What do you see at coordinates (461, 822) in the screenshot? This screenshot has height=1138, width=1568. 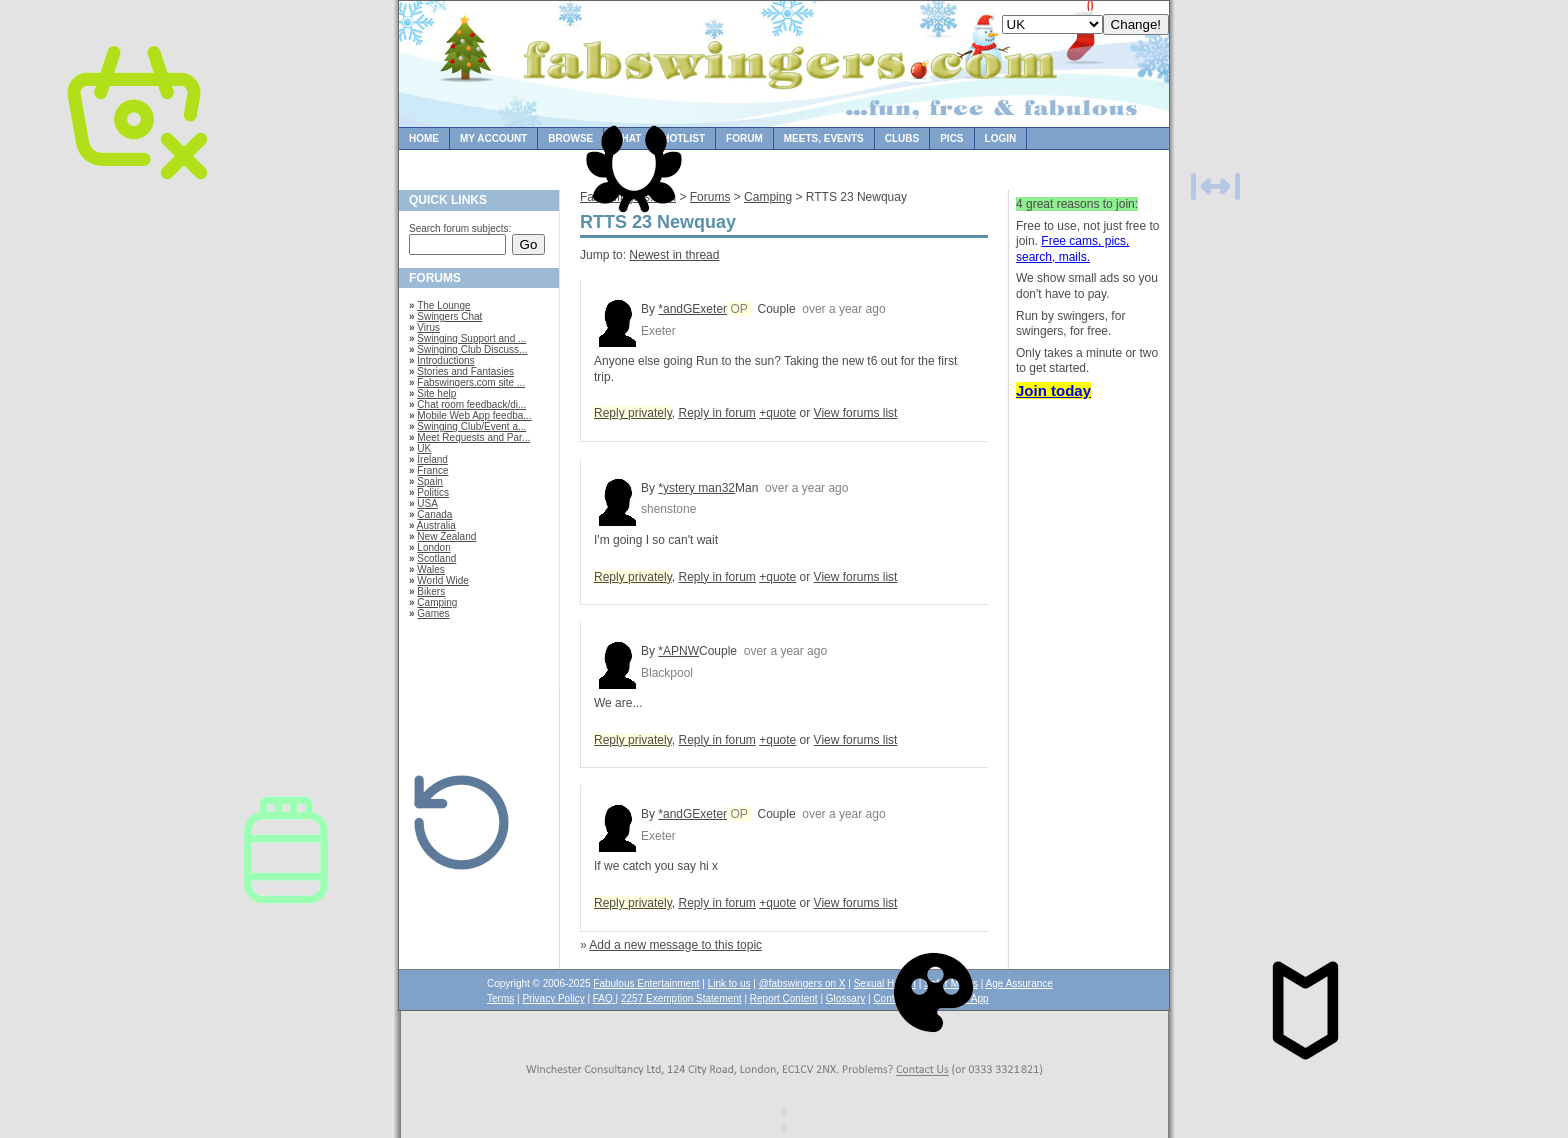 I see `undo the last action` at bounding box center [461, 822].